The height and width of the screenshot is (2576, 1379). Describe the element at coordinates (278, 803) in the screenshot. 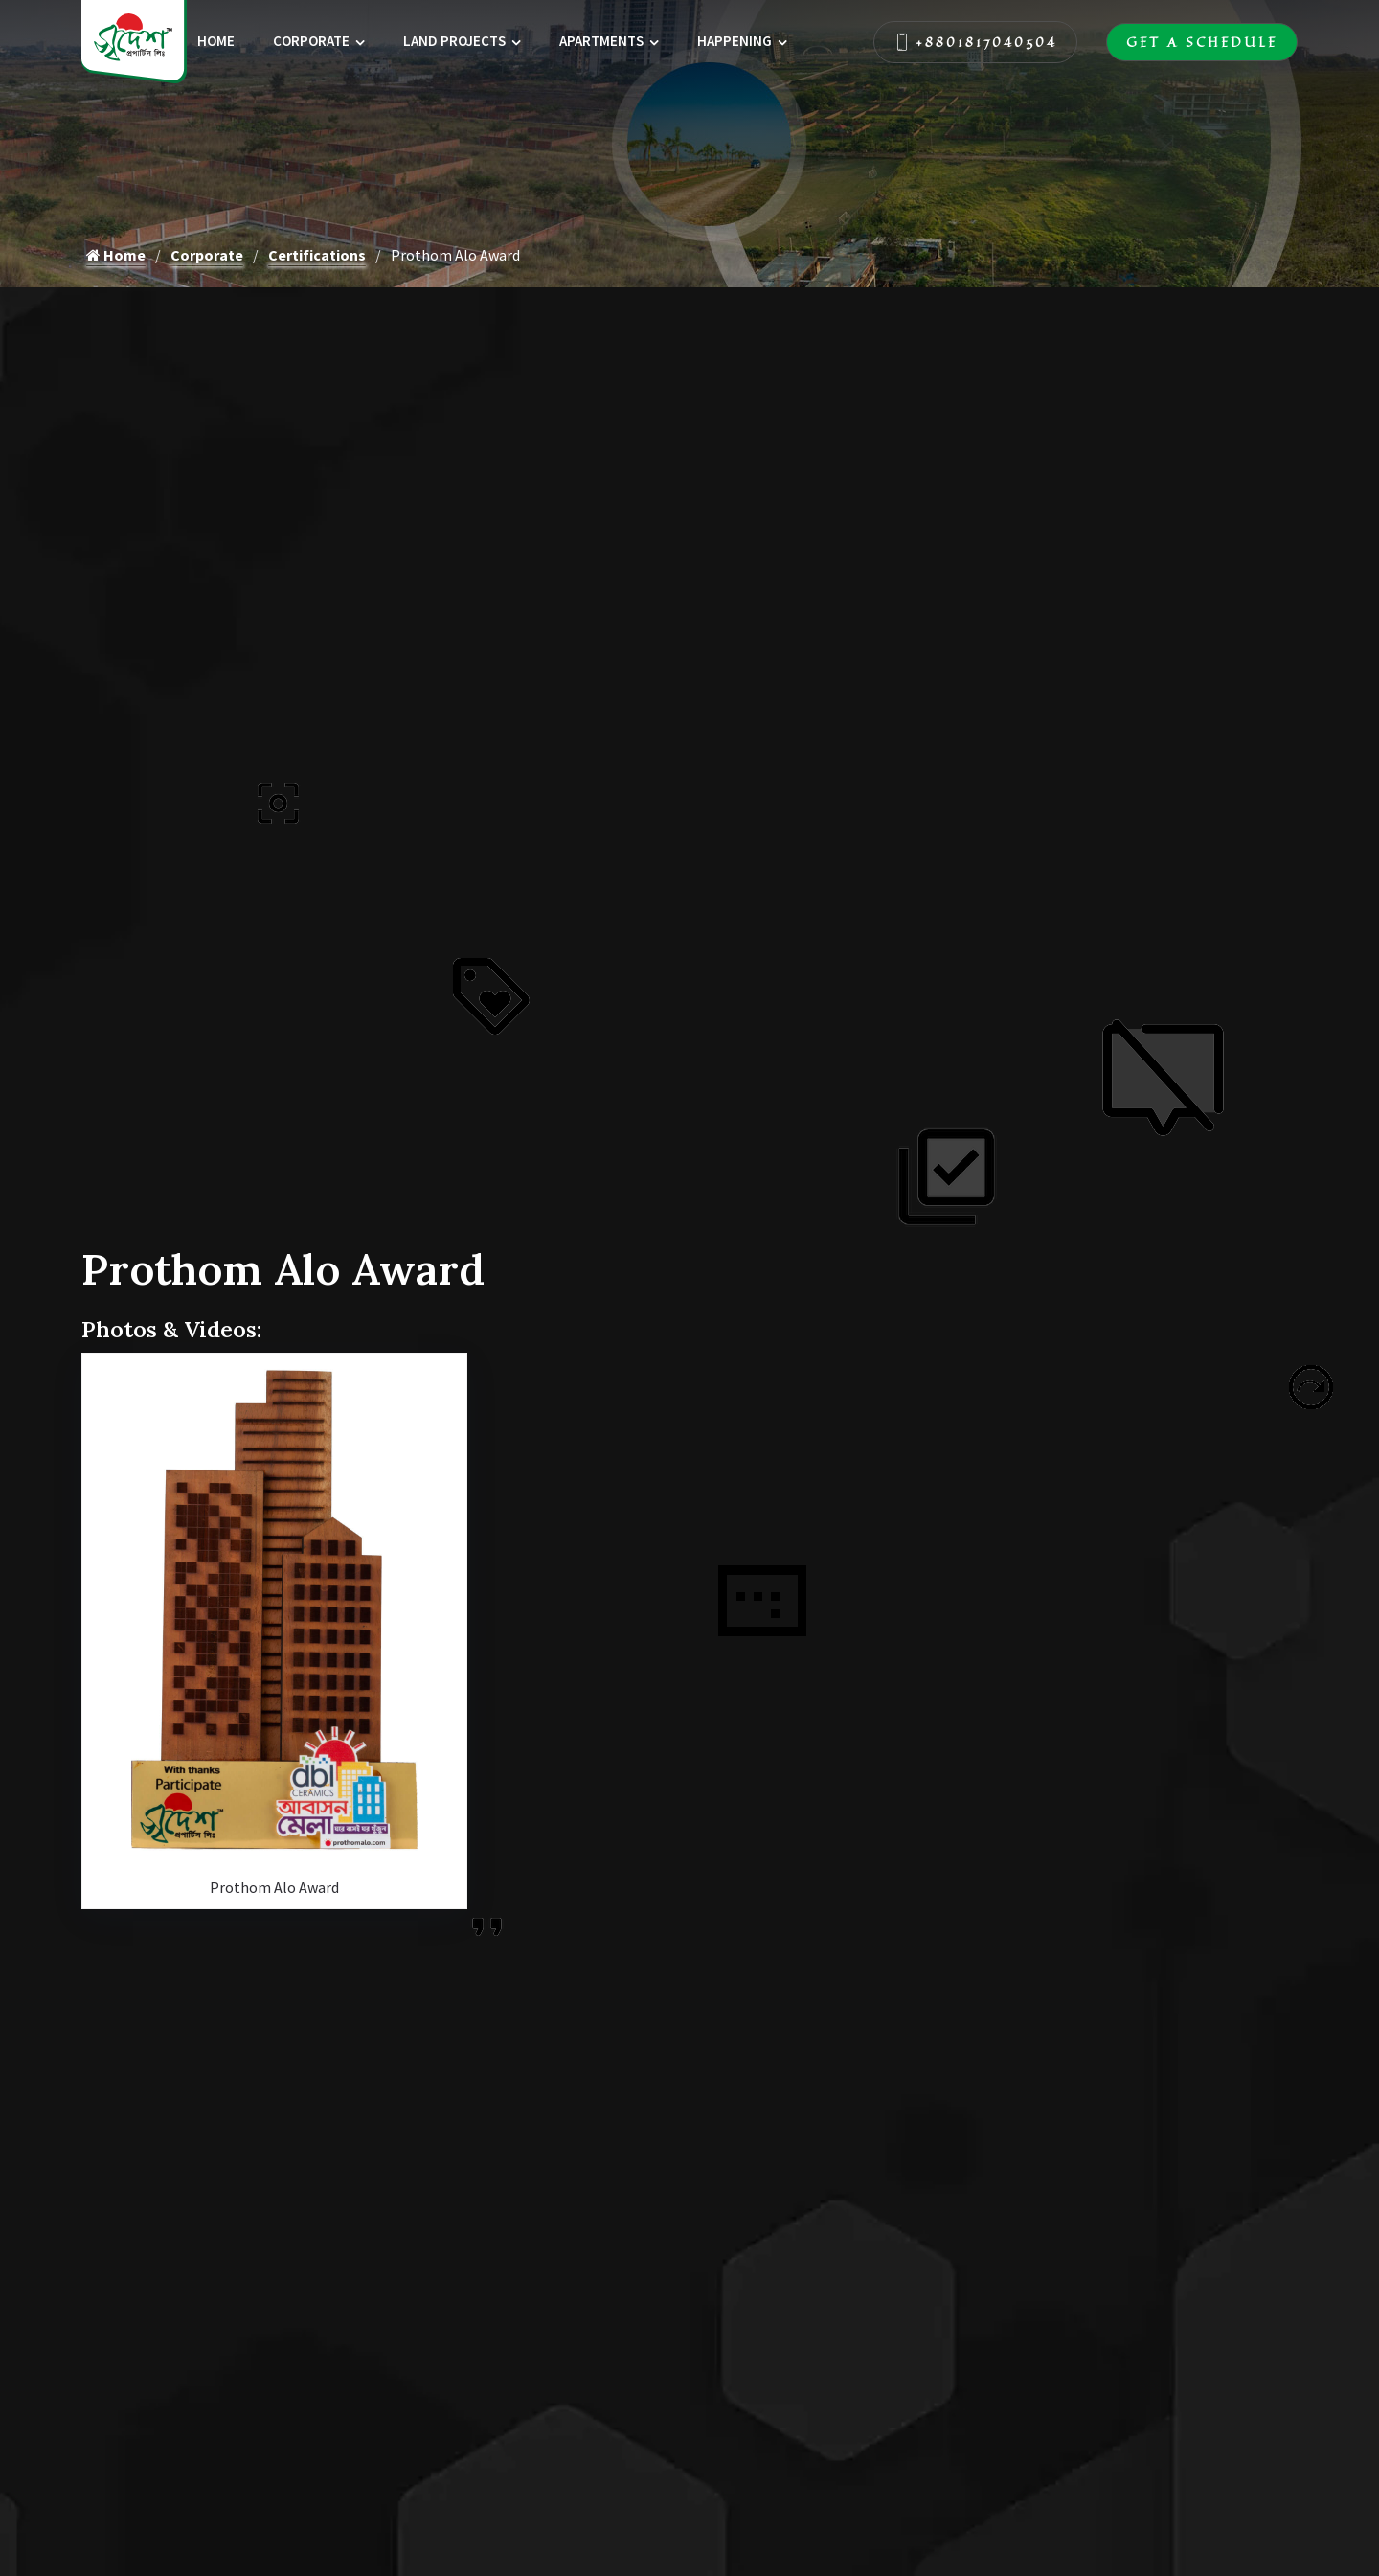

I see `center focus on camera viewfinder` at that location.